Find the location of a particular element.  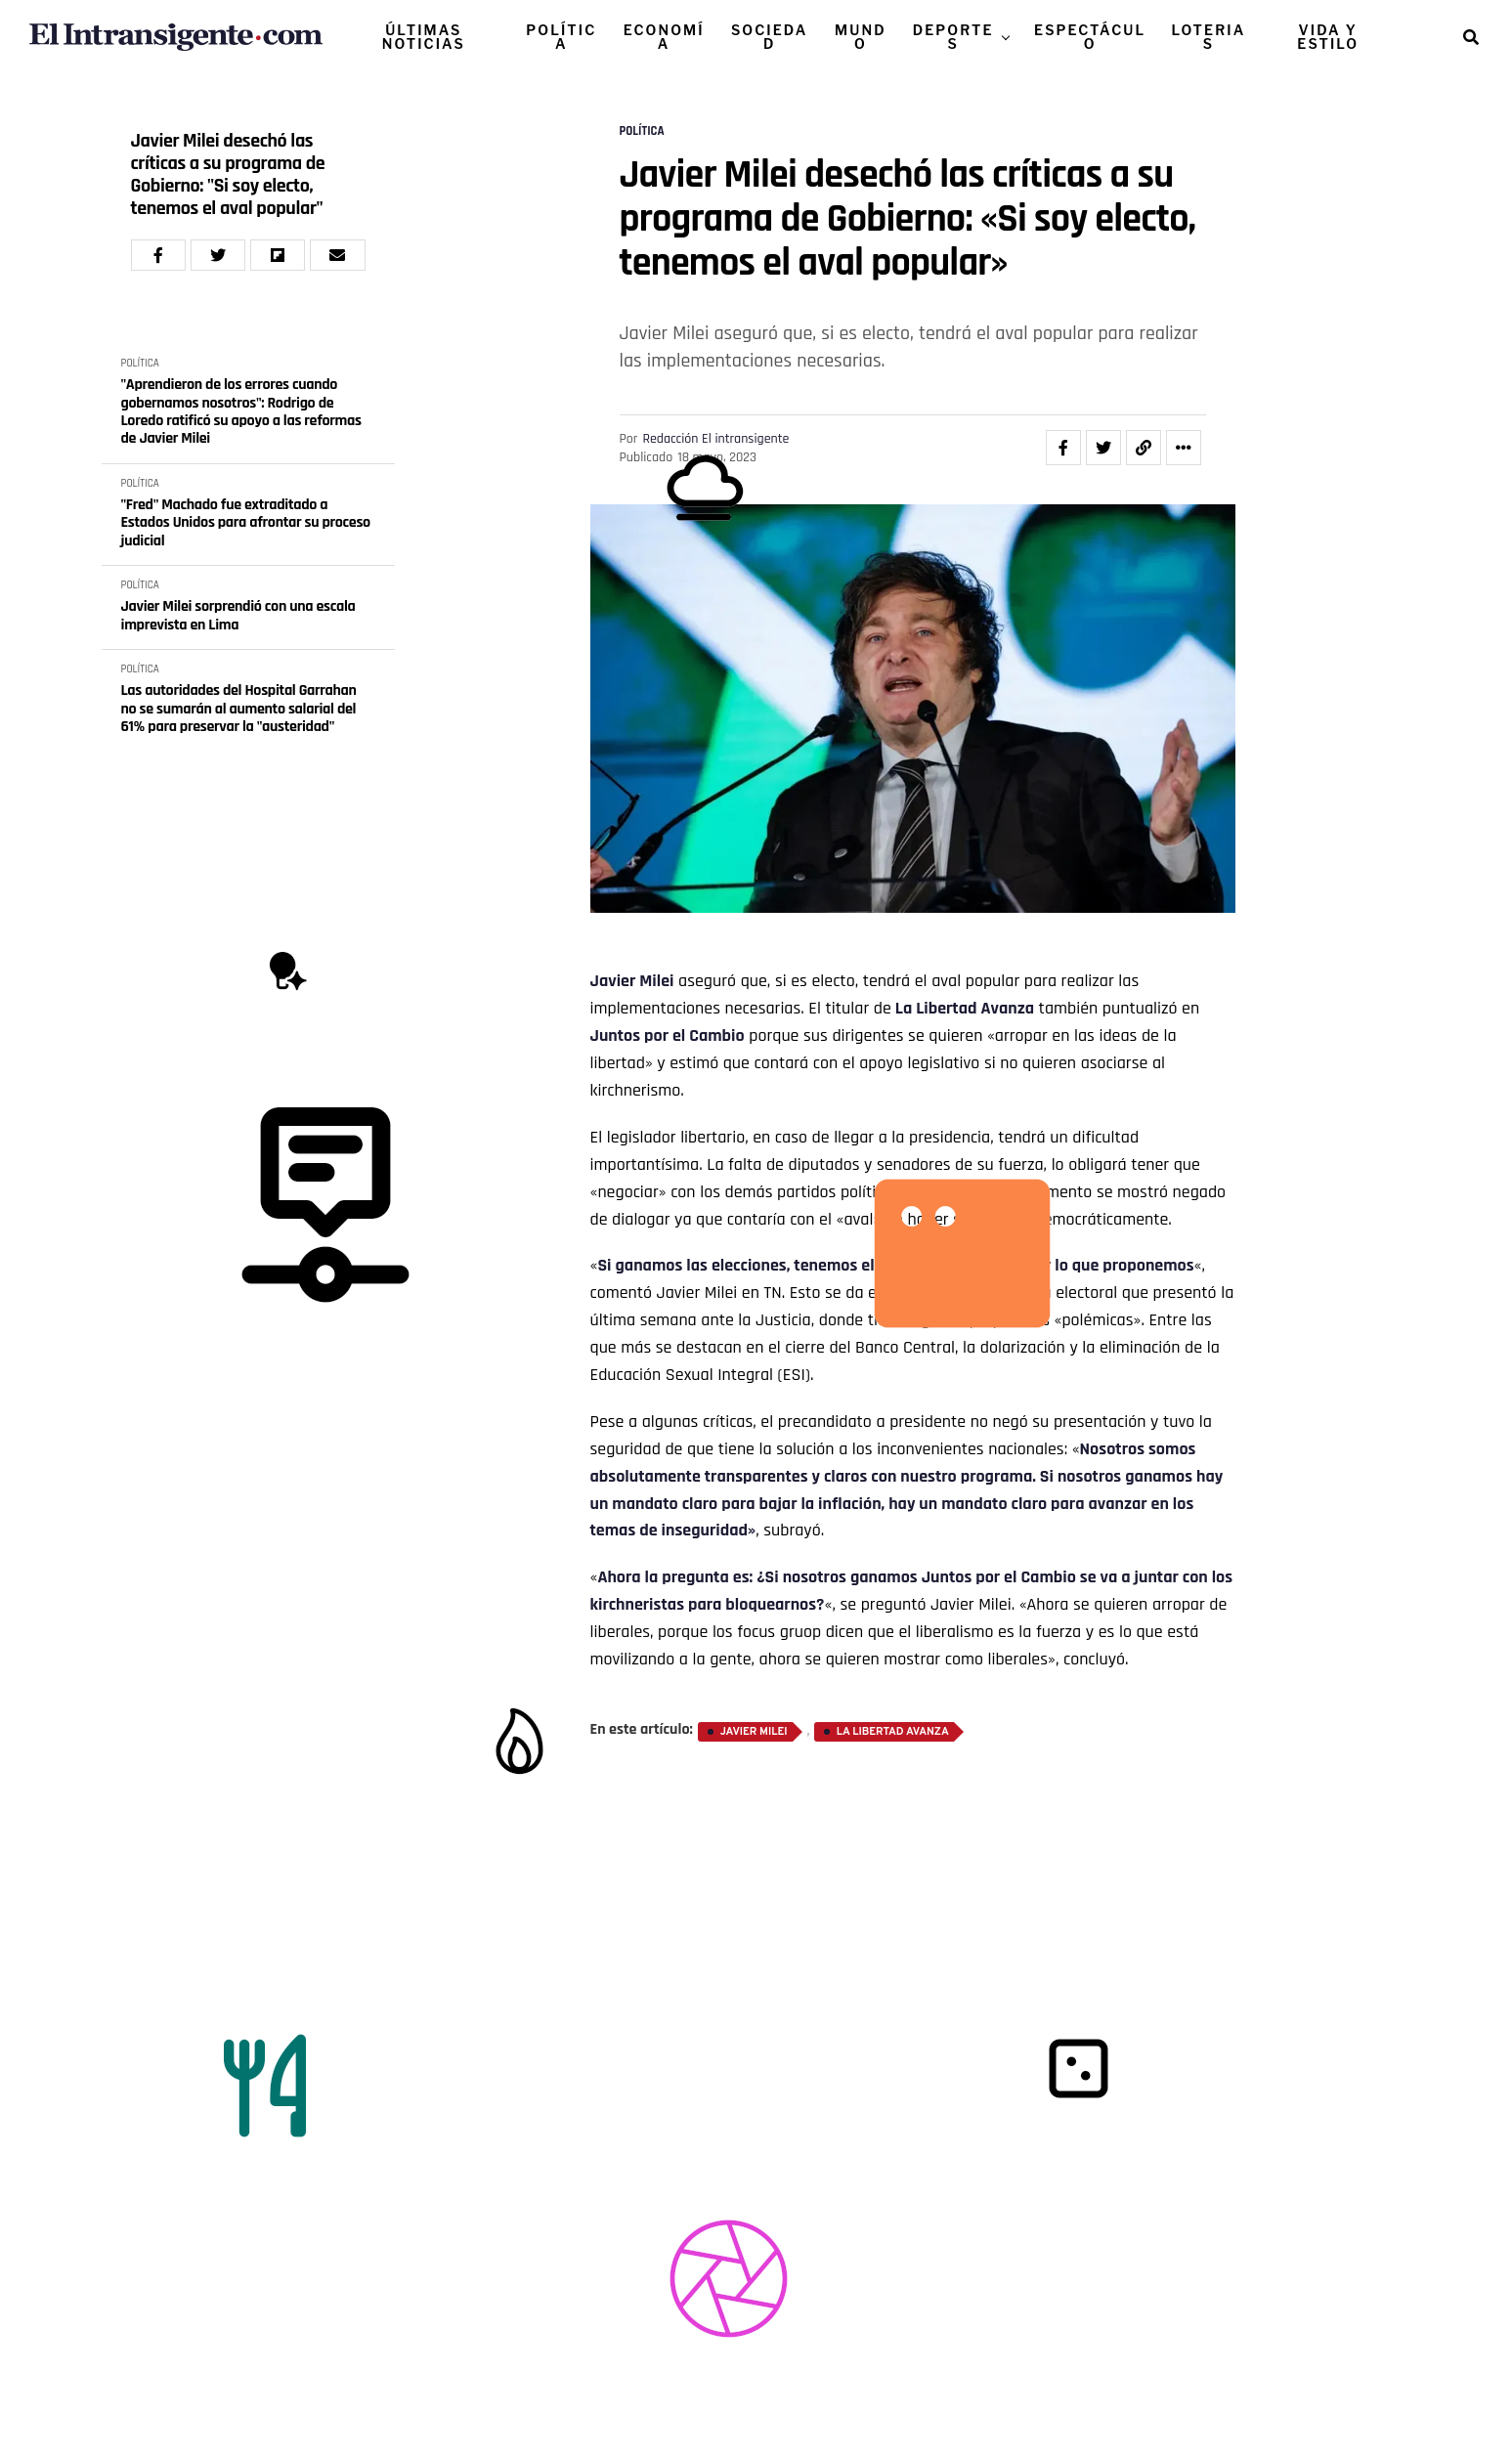

open application window is located at coordinates (962, 1253).